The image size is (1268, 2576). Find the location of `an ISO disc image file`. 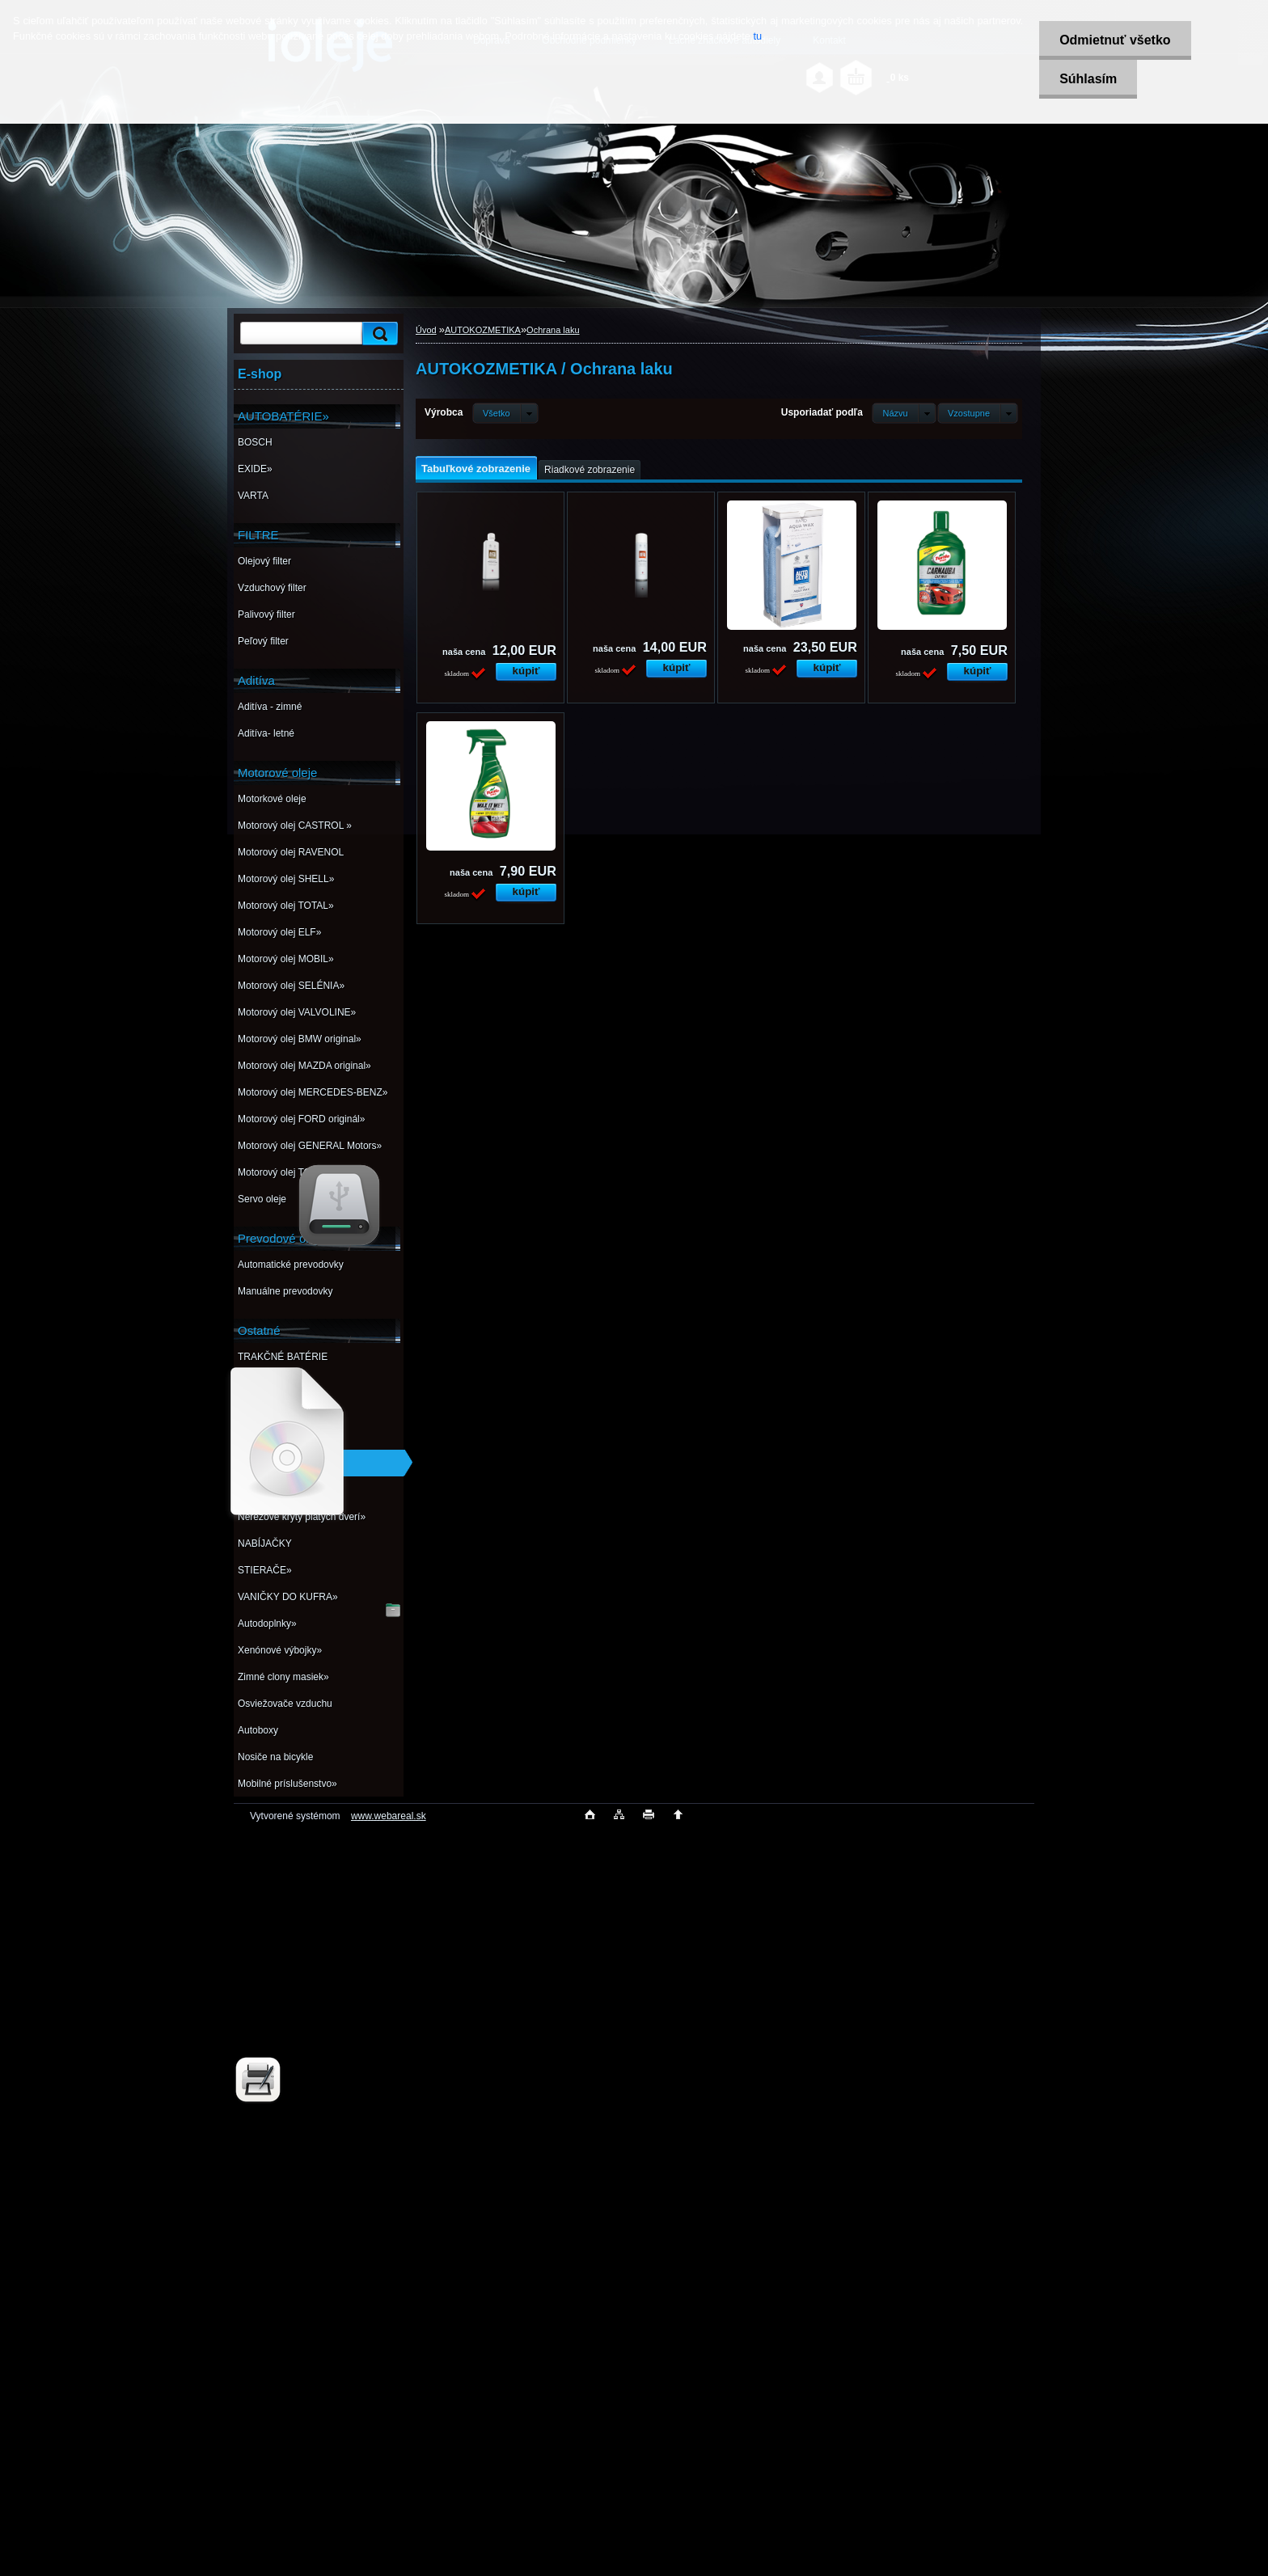

an ISO disc image file is located at coordinates (287, 1444).